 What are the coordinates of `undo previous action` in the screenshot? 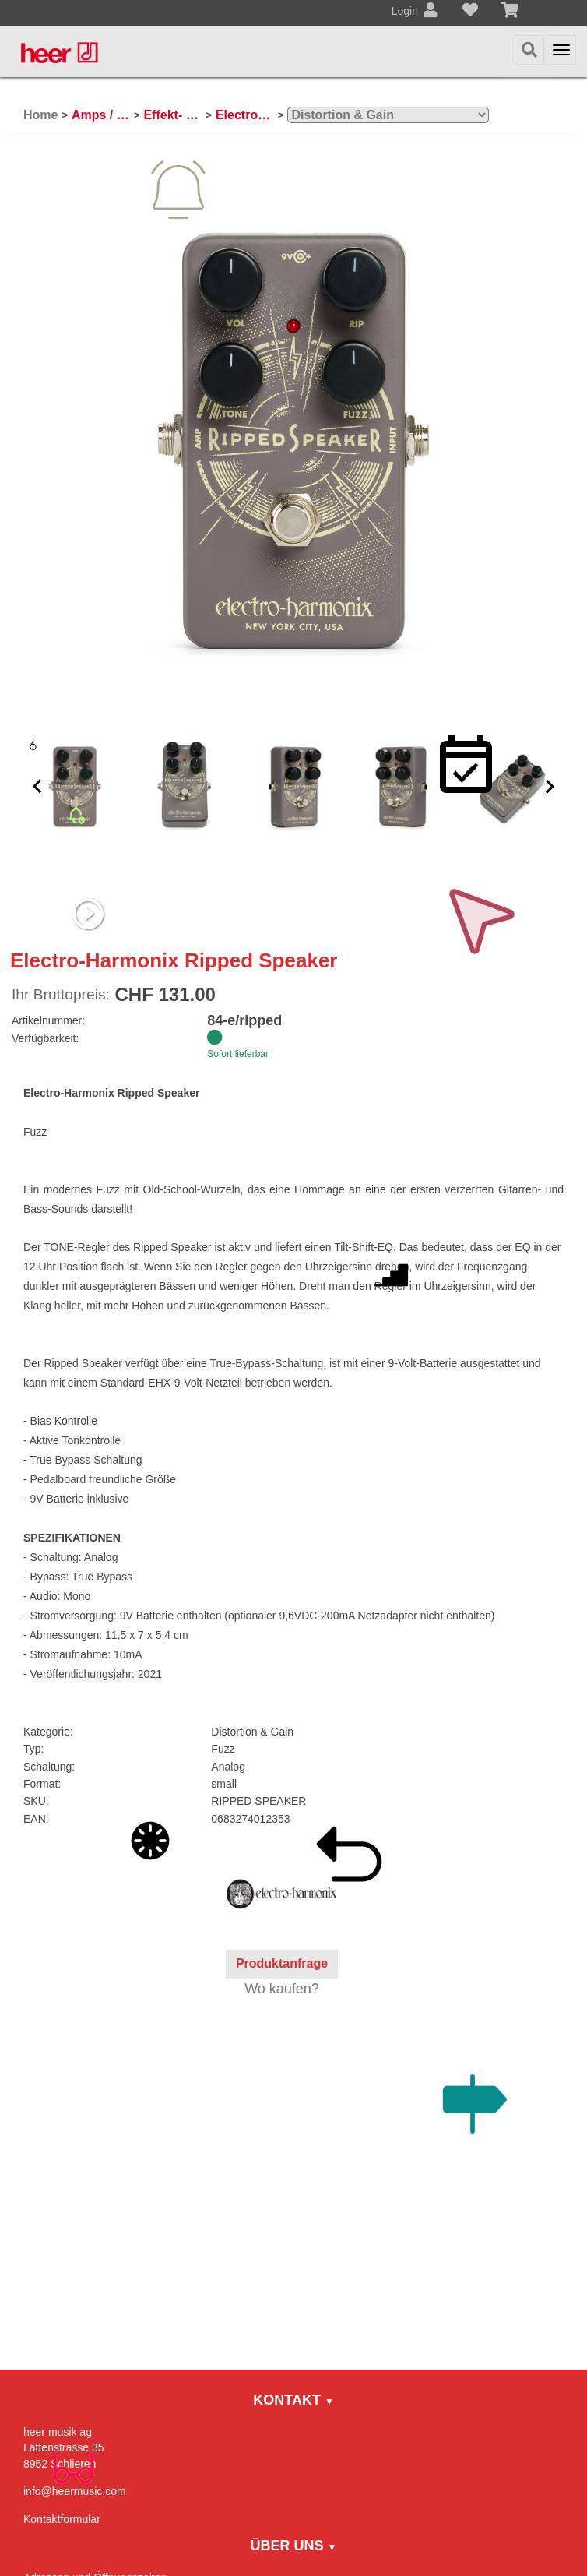 It's located at (349, 1856).